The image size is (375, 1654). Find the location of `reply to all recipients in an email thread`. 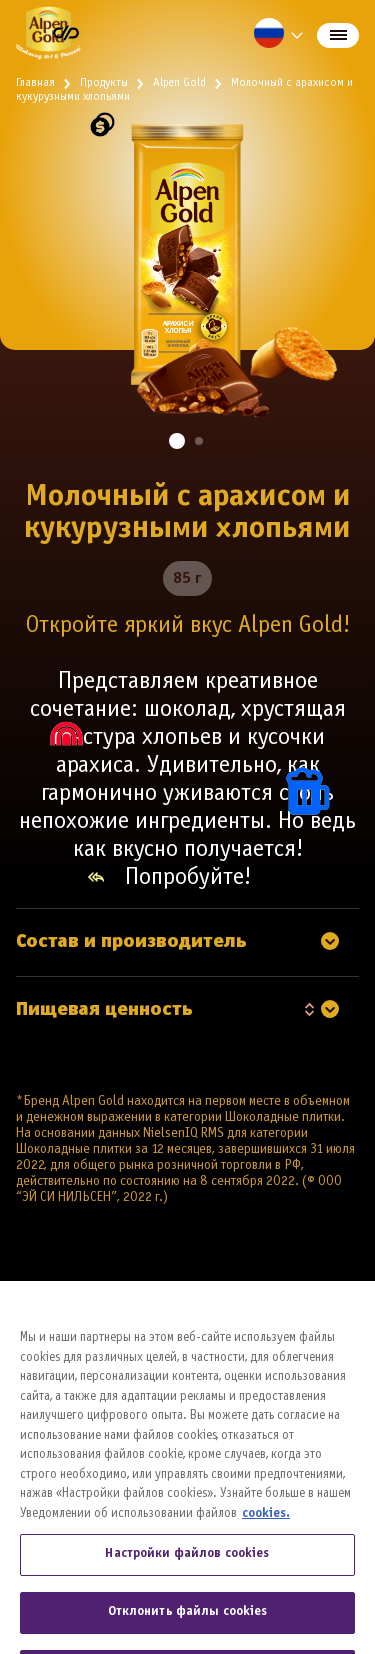

reply to all recipients in an email thread is located at coordinates (96, 877).